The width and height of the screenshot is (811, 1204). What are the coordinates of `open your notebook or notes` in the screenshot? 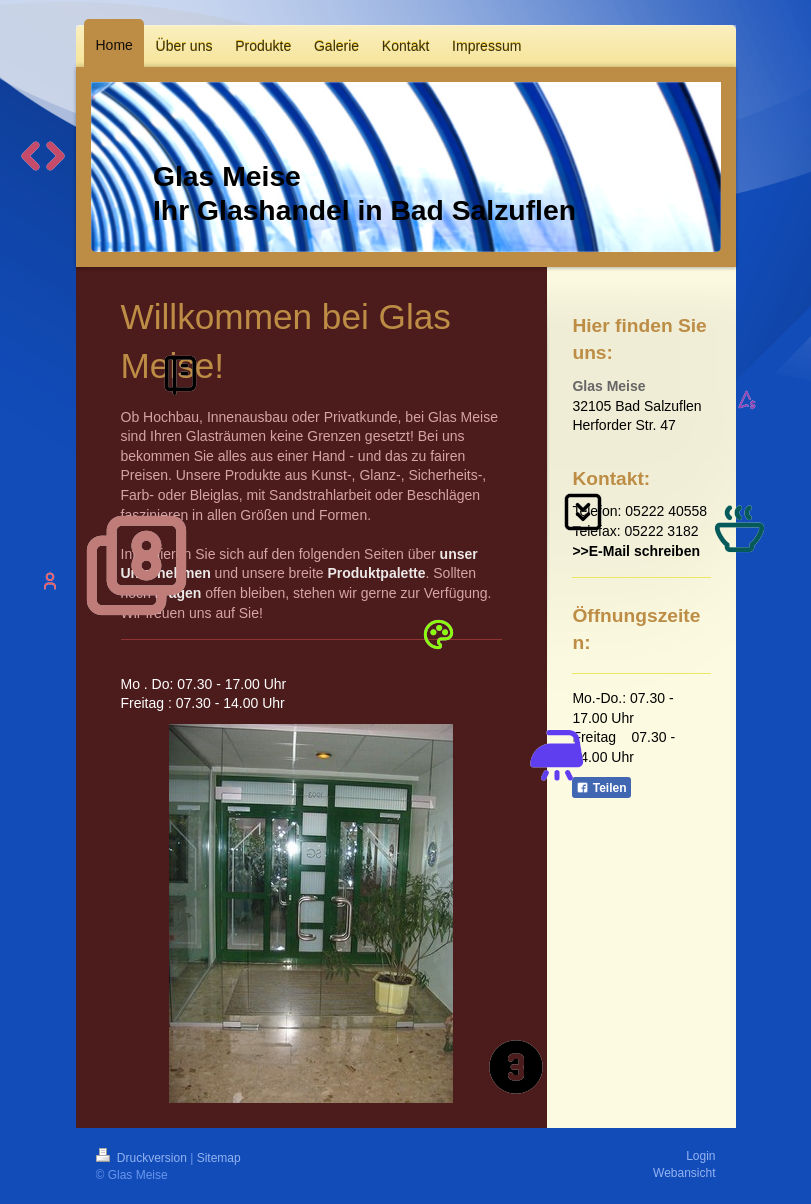 It's located at (180, 373).